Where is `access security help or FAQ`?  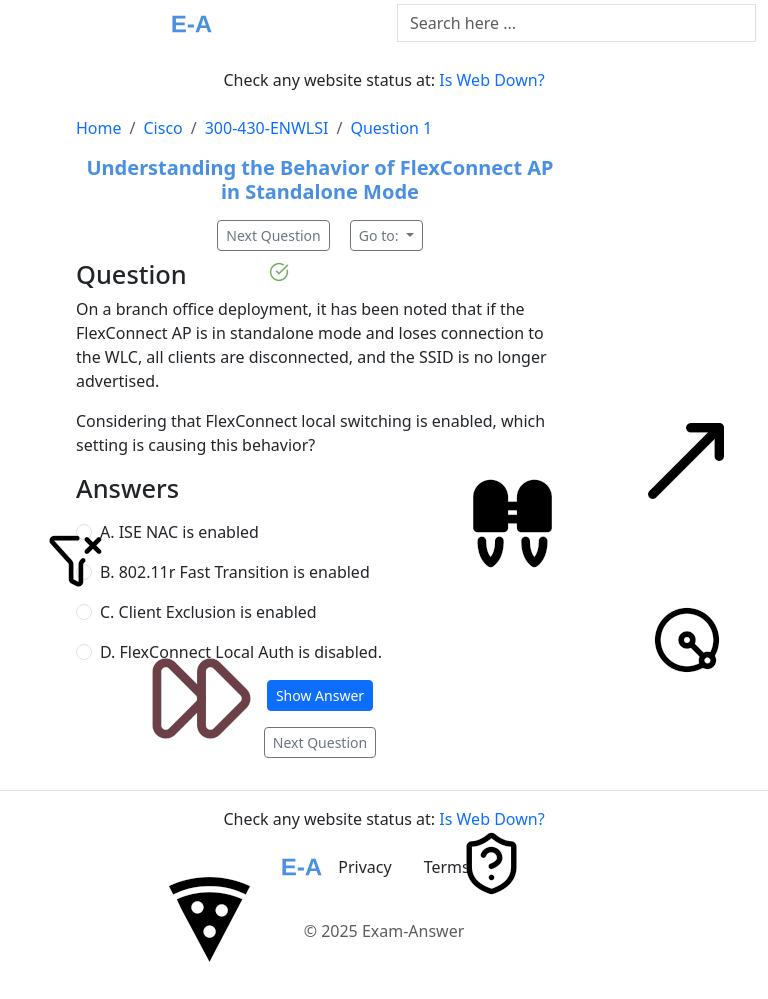 access security help or FAQ is located at coordinates (491, 863).